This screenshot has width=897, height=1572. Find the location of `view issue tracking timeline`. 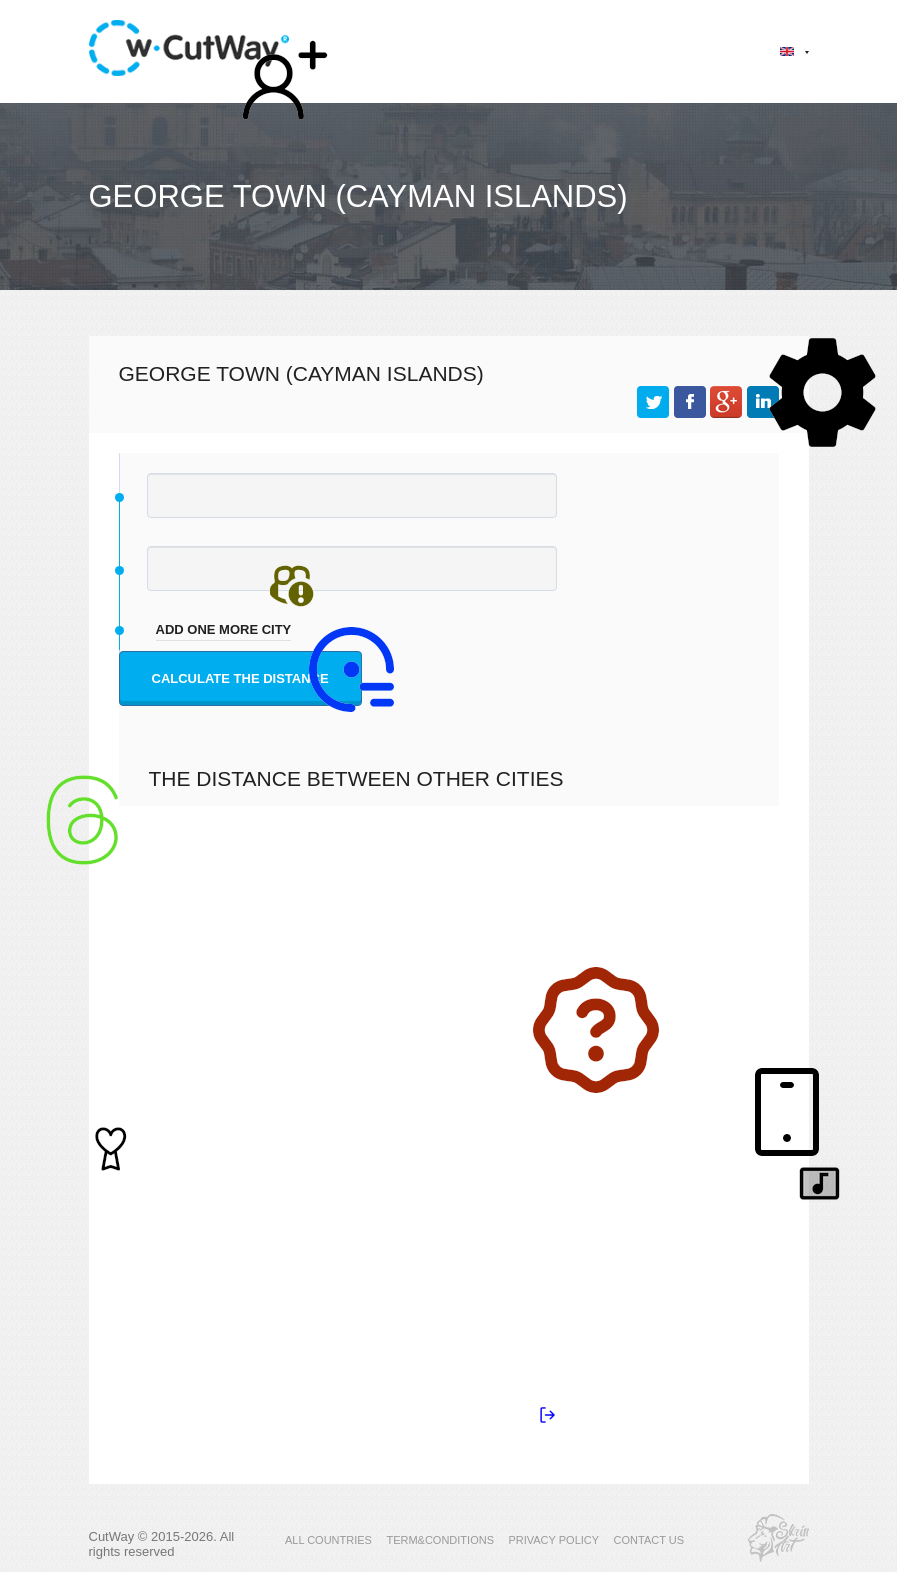

view issue tracking timeline is located at coordinates (351, 669).